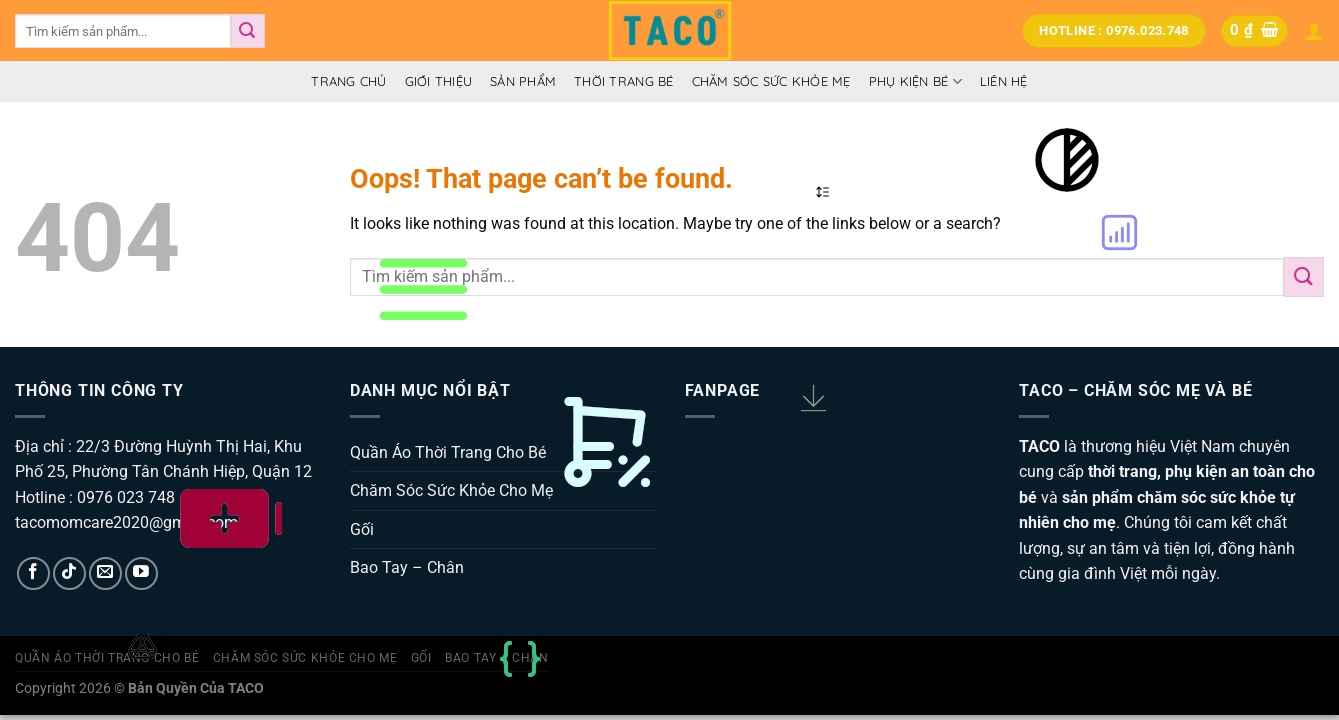 The image size is (1339, 720). Describe the element at coordinates (605, 442) in the screenshot. I see `view discounted items in your cart` at that location.